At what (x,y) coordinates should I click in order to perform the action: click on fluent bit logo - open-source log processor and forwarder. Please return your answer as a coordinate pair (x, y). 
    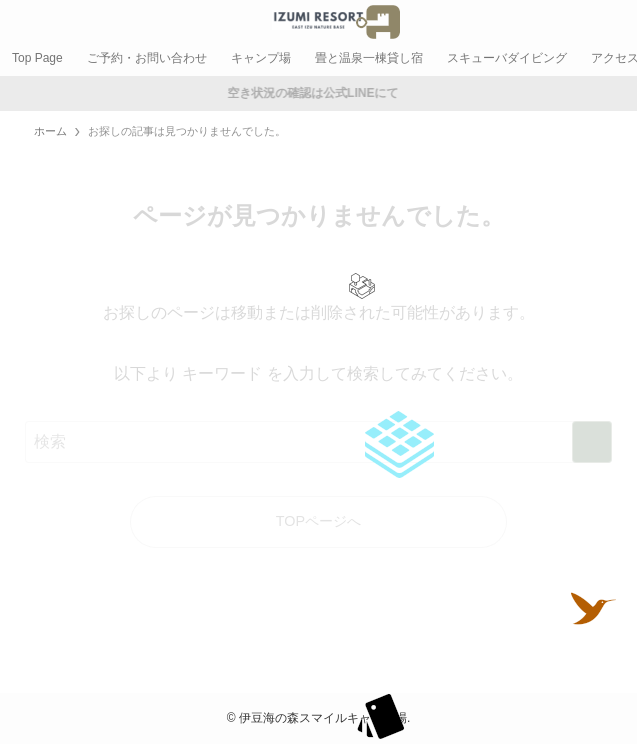
    Looking at the image, I should click on (593, 608).